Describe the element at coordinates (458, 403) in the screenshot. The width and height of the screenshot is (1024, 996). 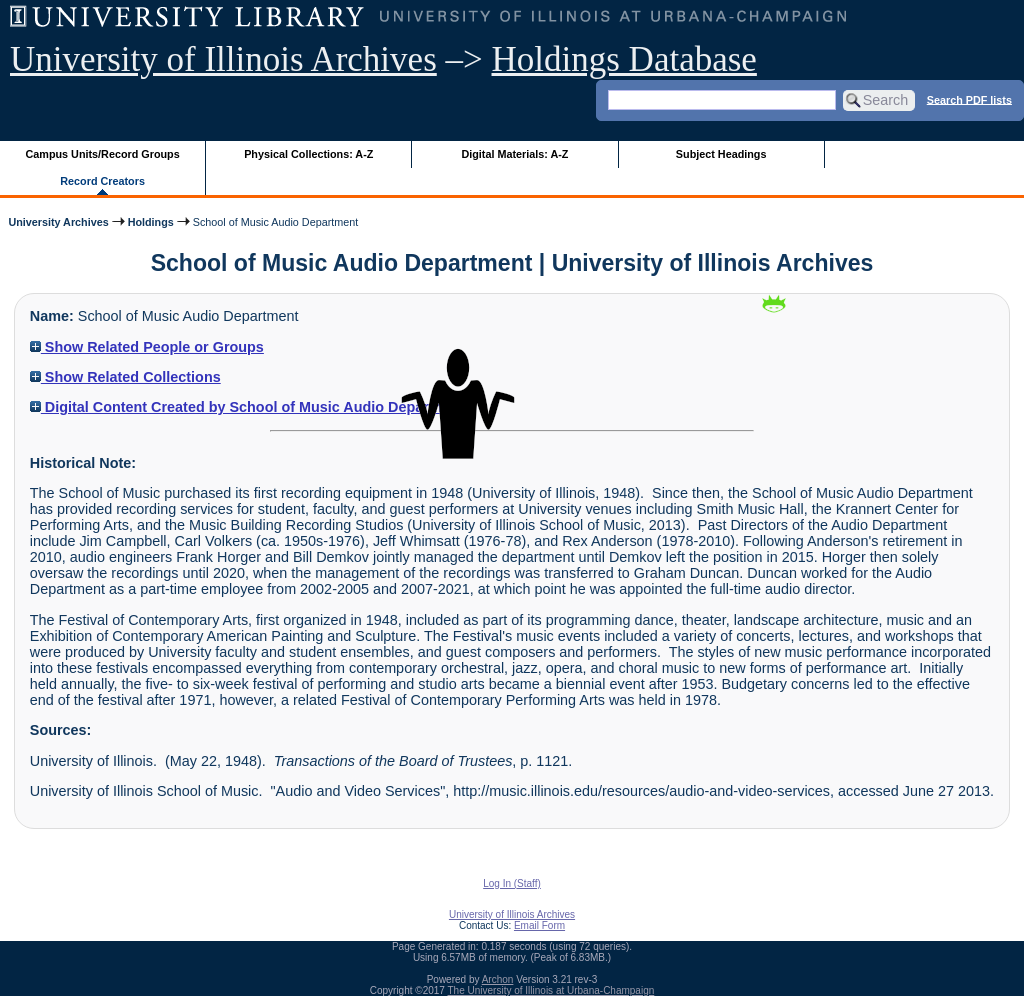
I see `indicates unknown or uncertain status` at that location.